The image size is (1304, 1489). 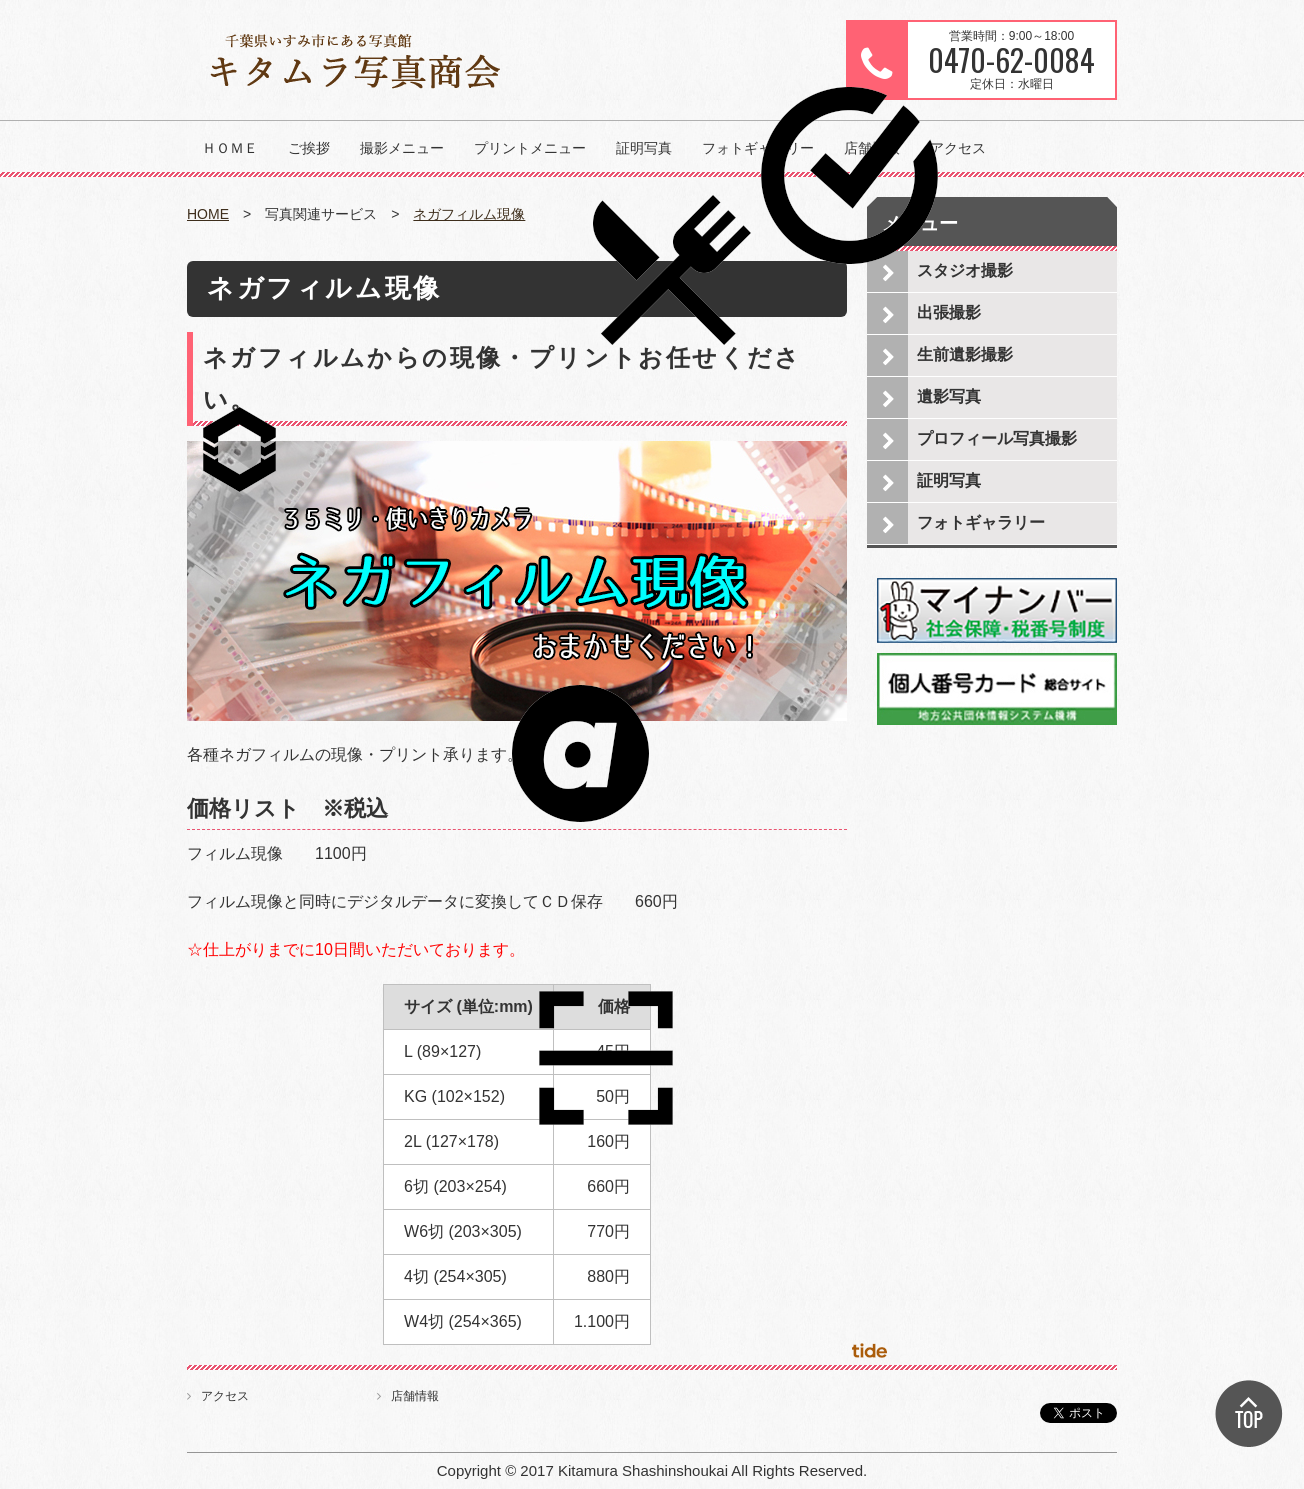 What do you see at coordinates (672, 270) in the screenshot?
I see `open the mealie recipe manager app` at bounding box center [672, 270].